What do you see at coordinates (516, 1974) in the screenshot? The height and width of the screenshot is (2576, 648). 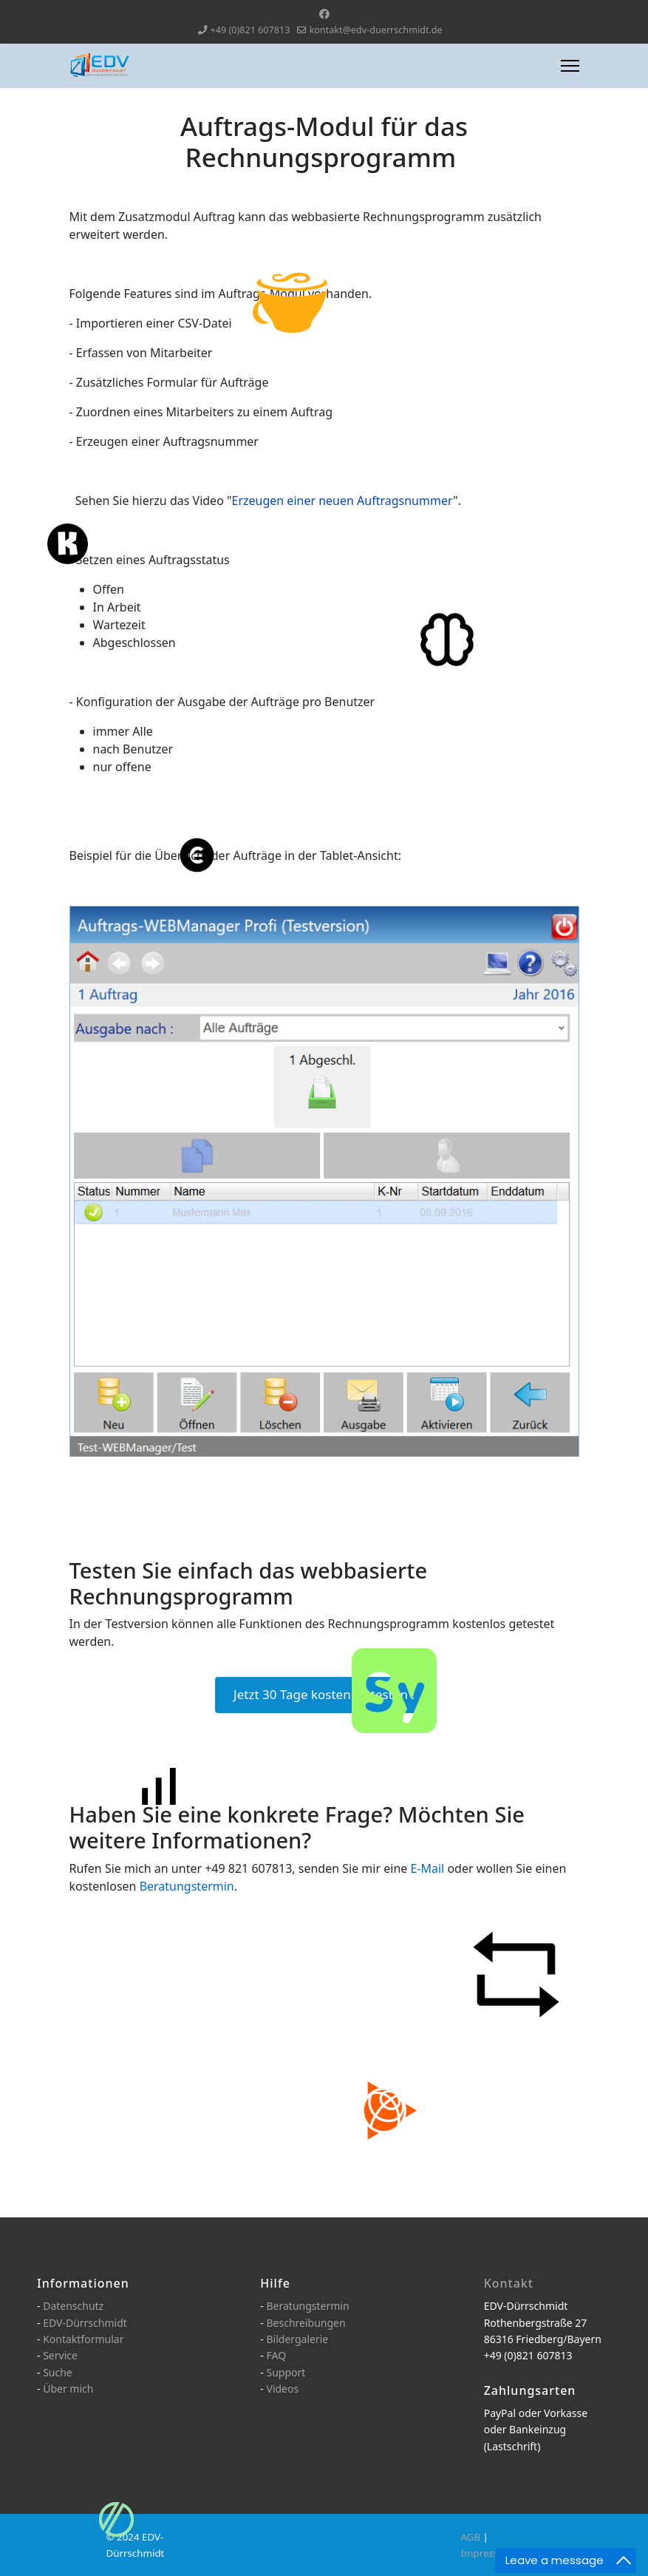 I see `enable repeat or loop playback` at bounding box center [516, 1974].